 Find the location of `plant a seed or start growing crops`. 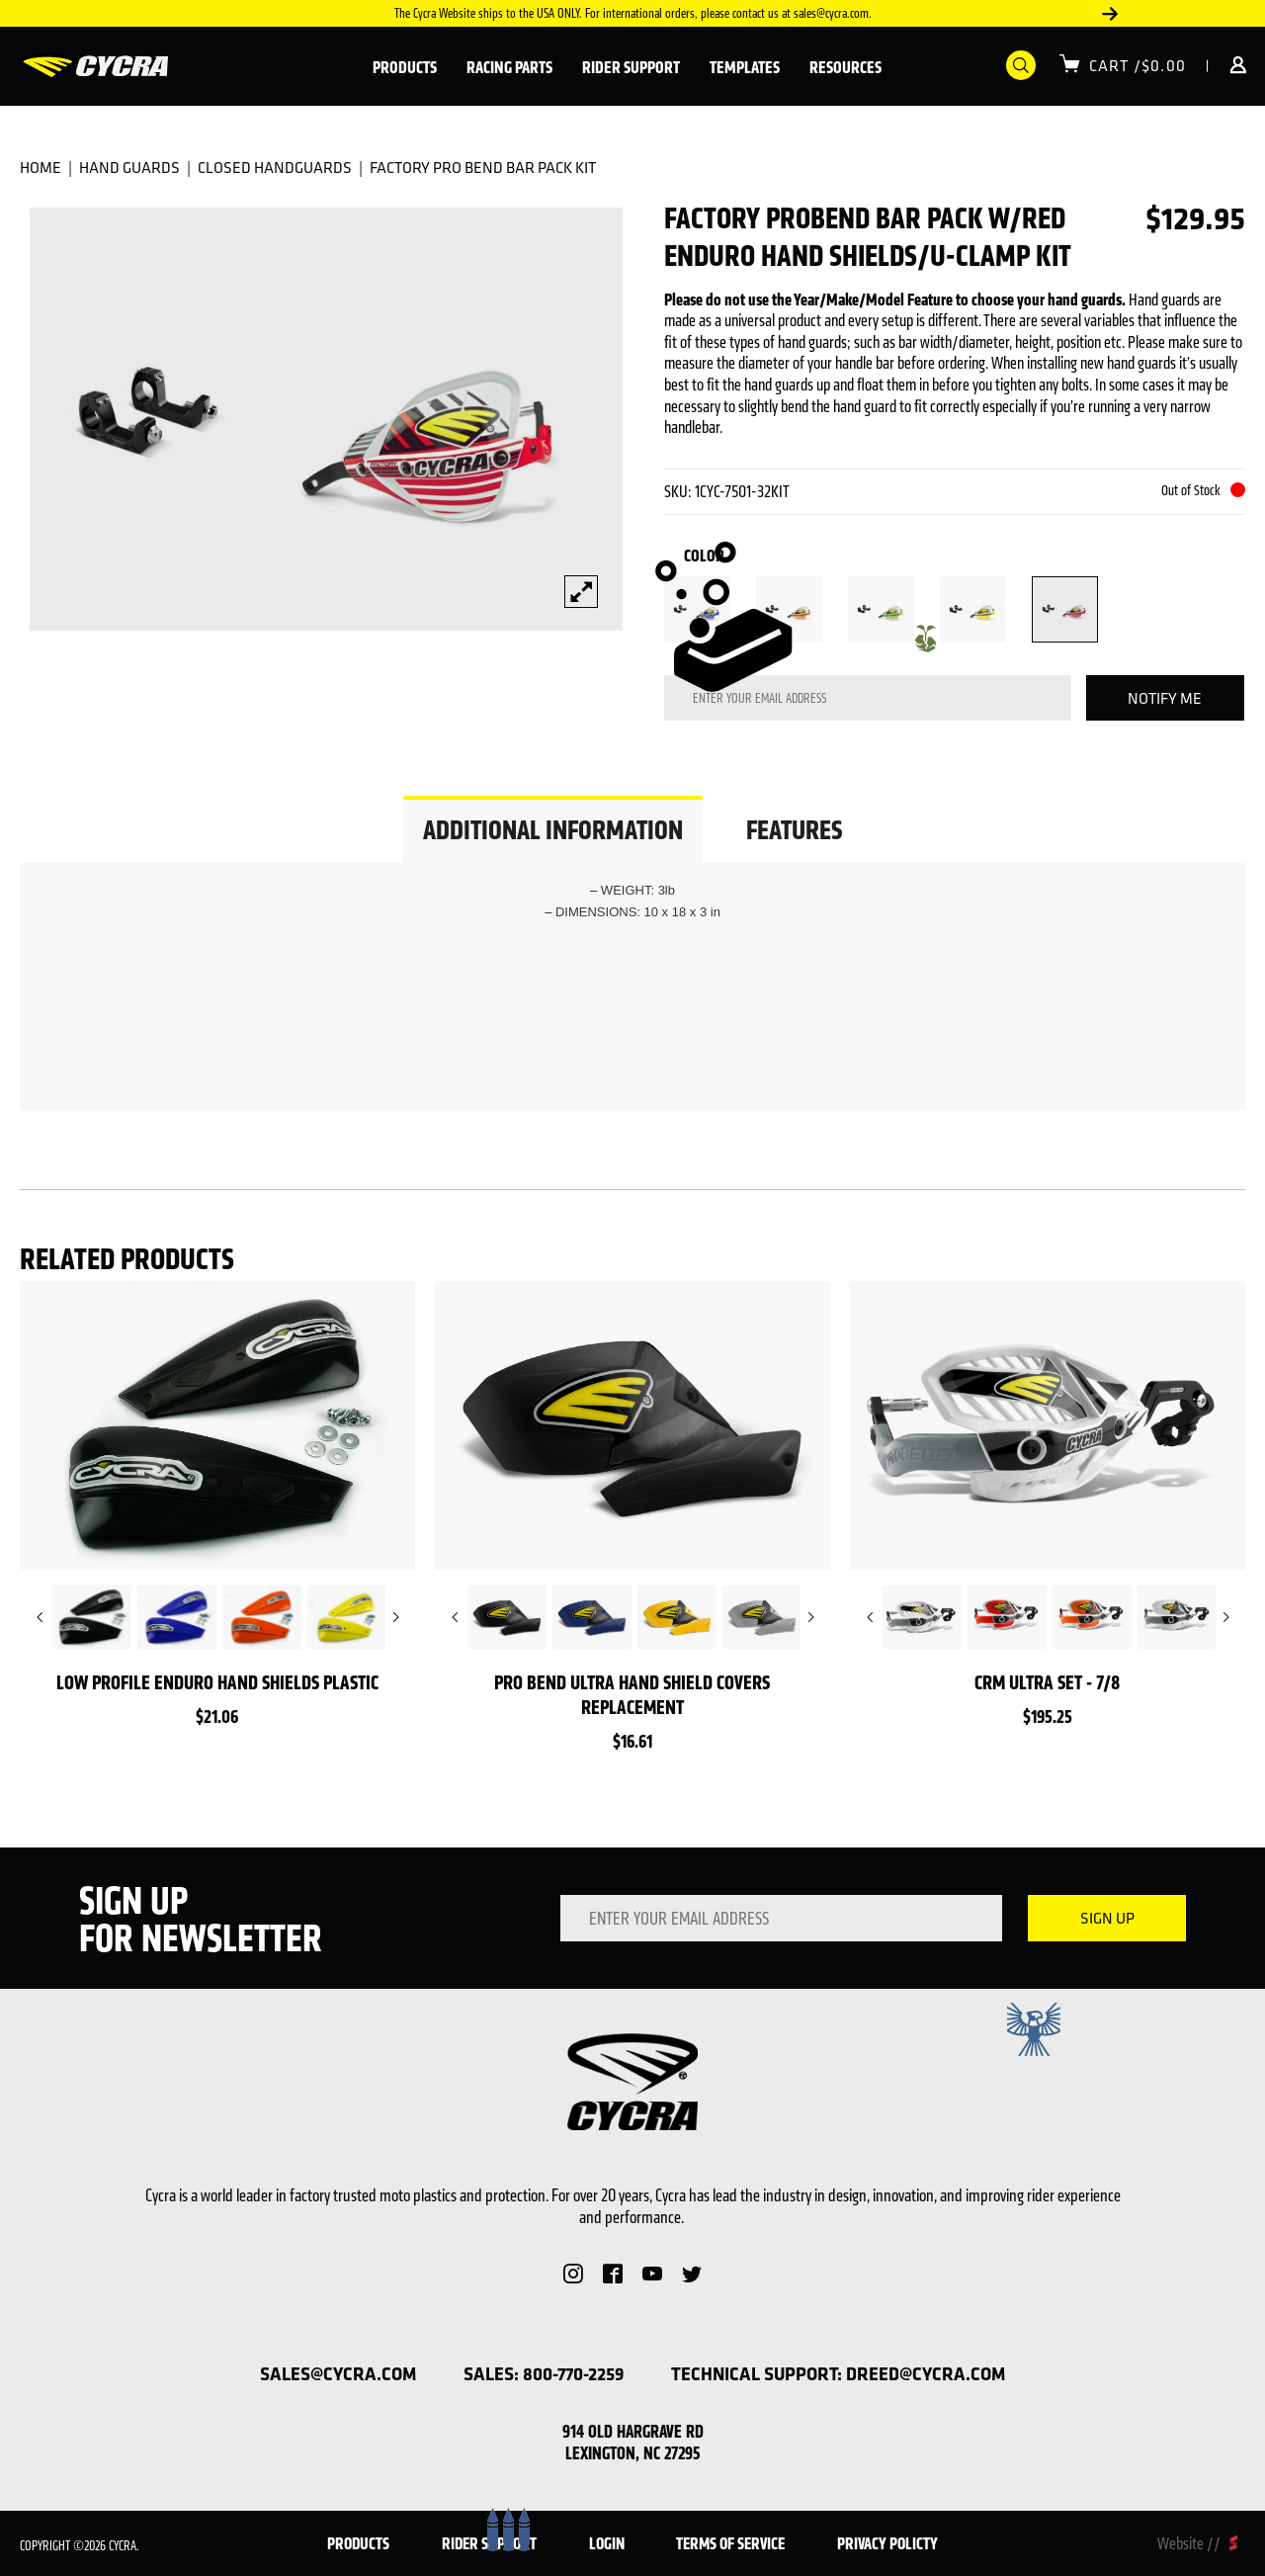

plant a seed or start growing crops is located at coordinates (926, 639).